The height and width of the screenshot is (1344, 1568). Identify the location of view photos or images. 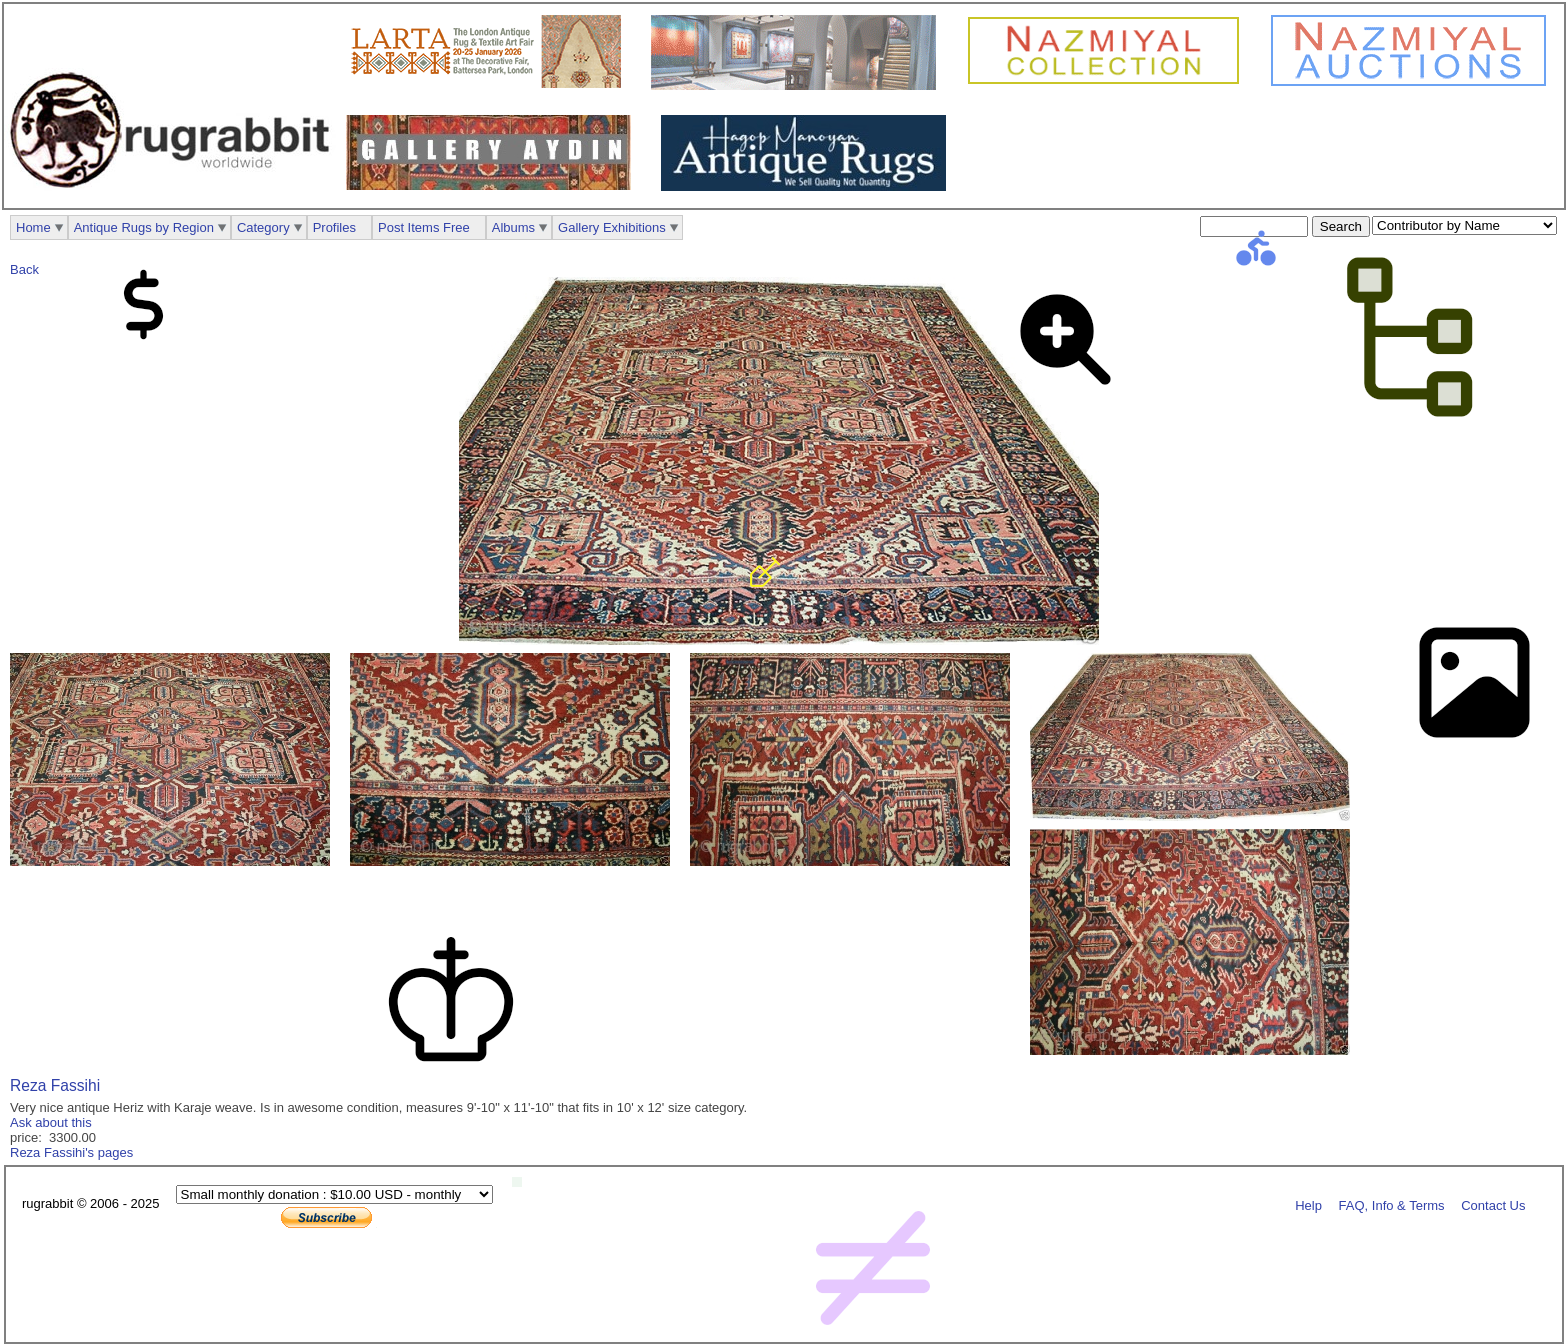
(1474, 682).